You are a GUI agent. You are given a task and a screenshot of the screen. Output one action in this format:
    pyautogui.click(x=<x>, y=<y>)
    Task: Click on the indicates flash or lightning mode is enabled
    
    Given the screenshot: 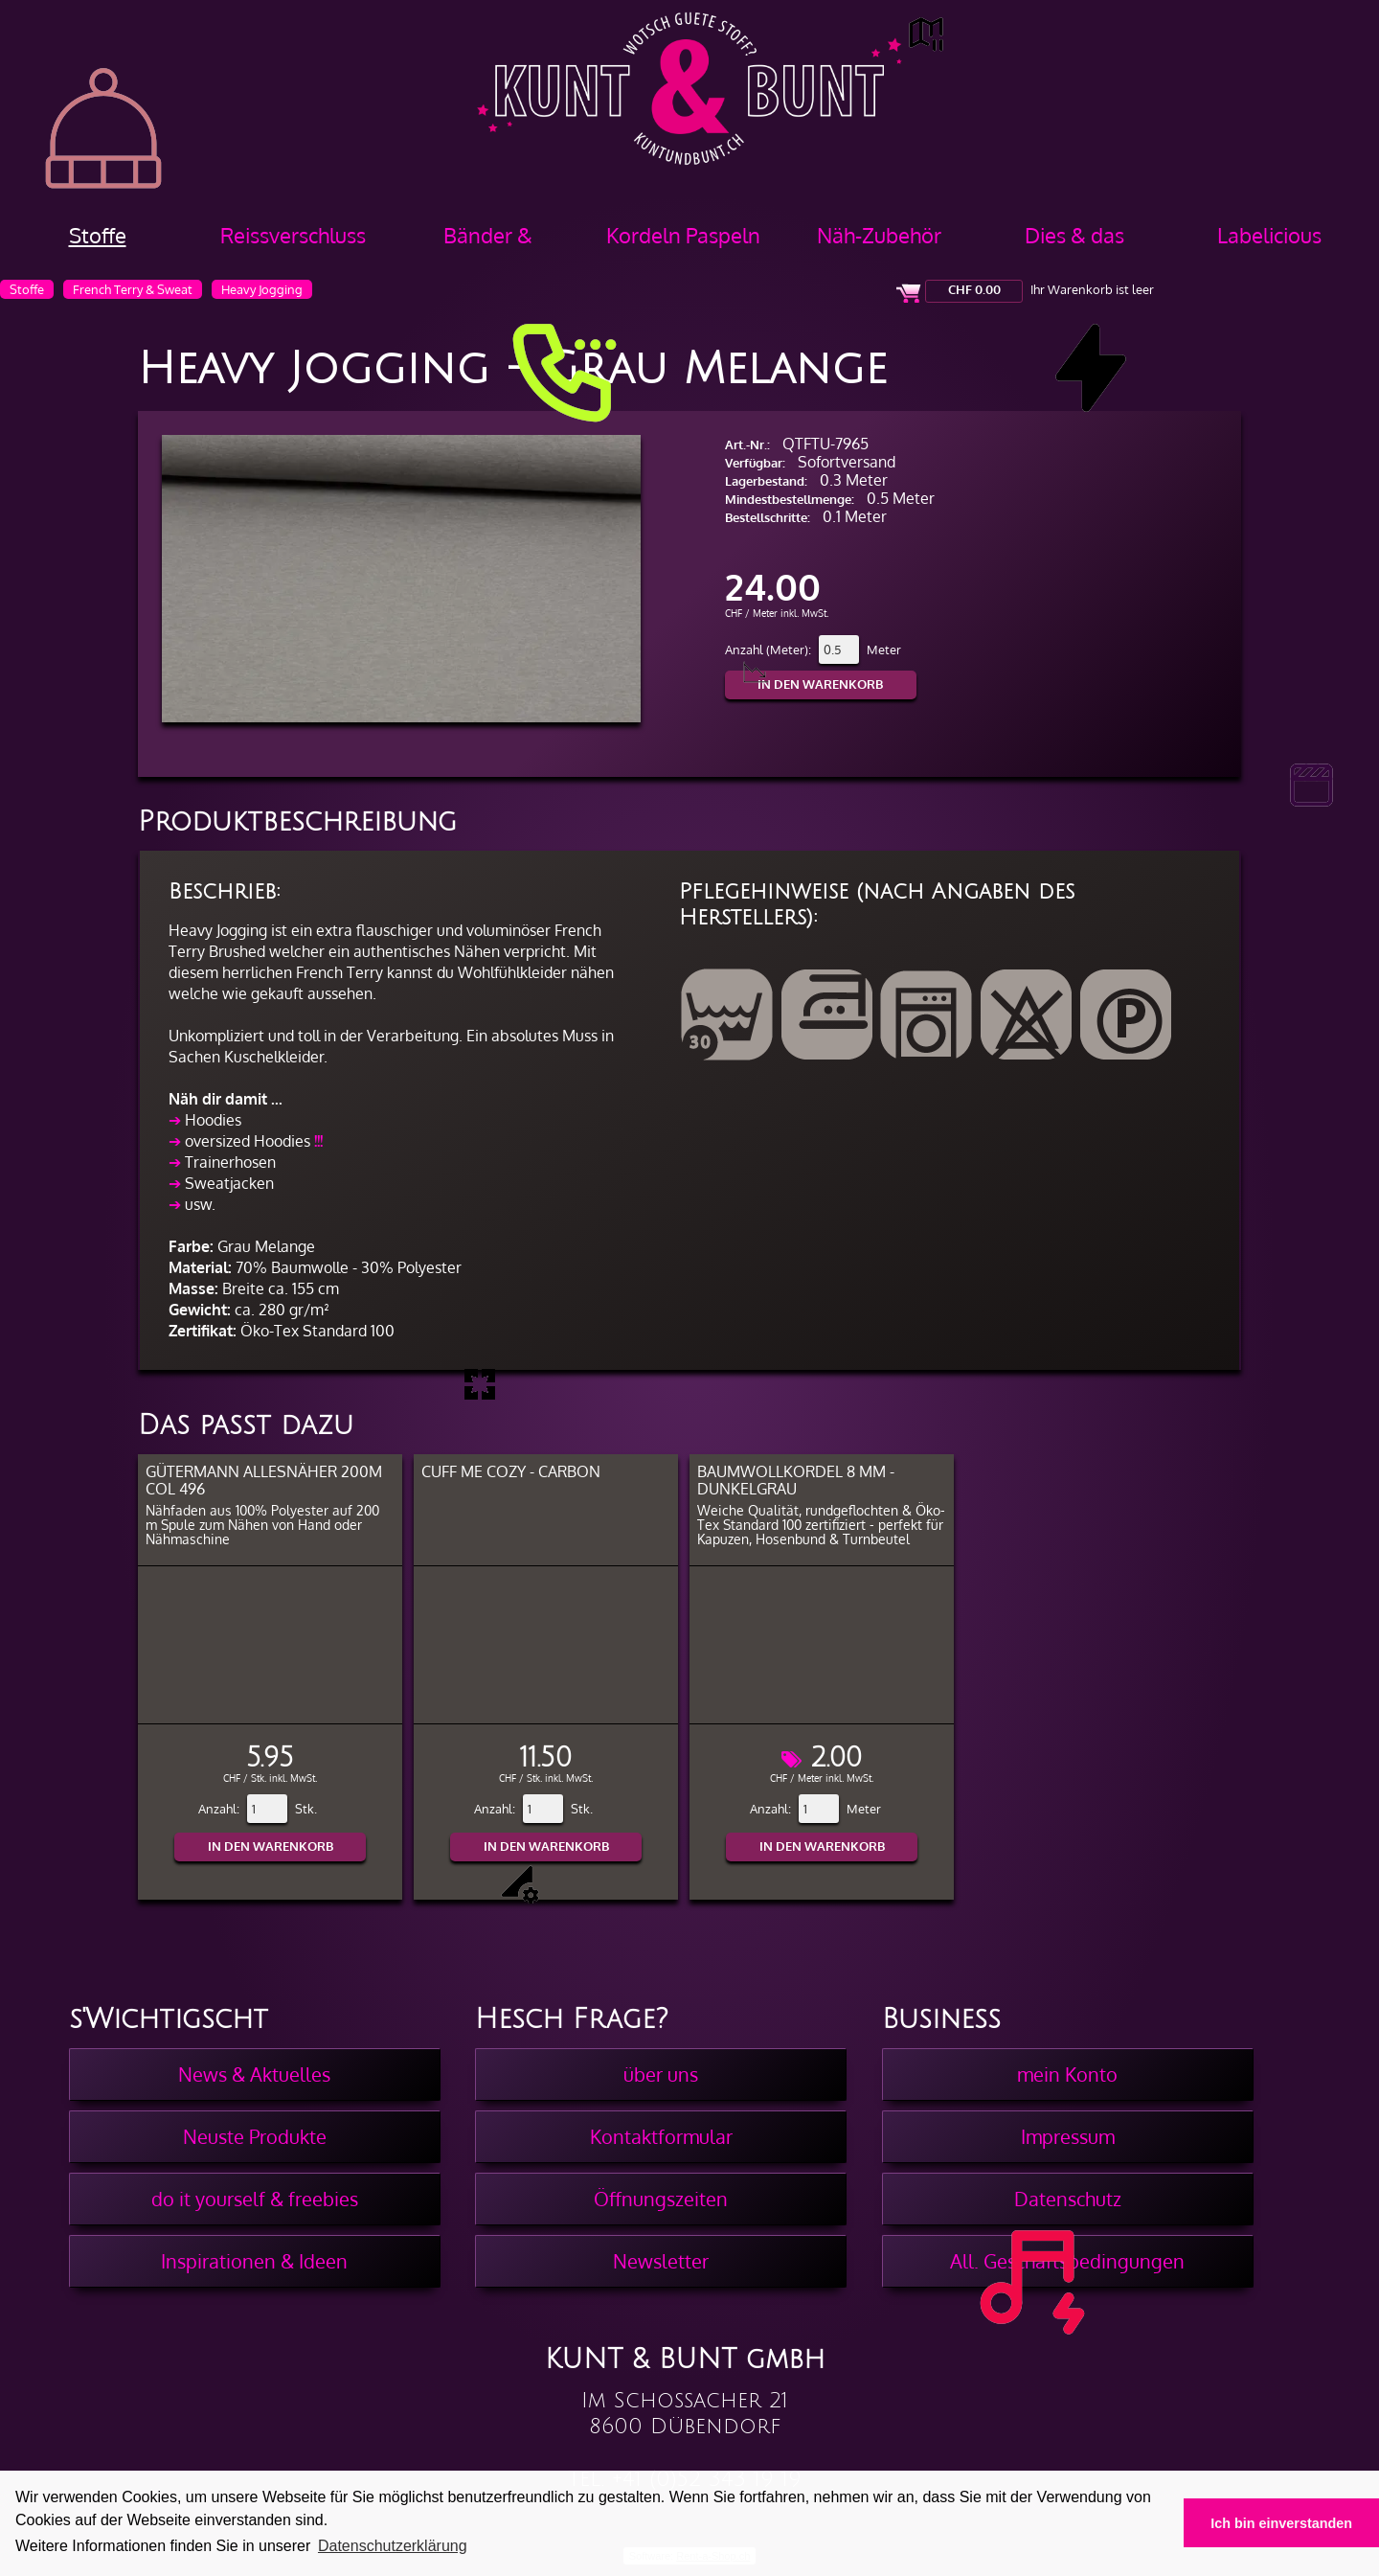 What is the action you would take?
    pyautogui.click(x=1091, y=368)
    